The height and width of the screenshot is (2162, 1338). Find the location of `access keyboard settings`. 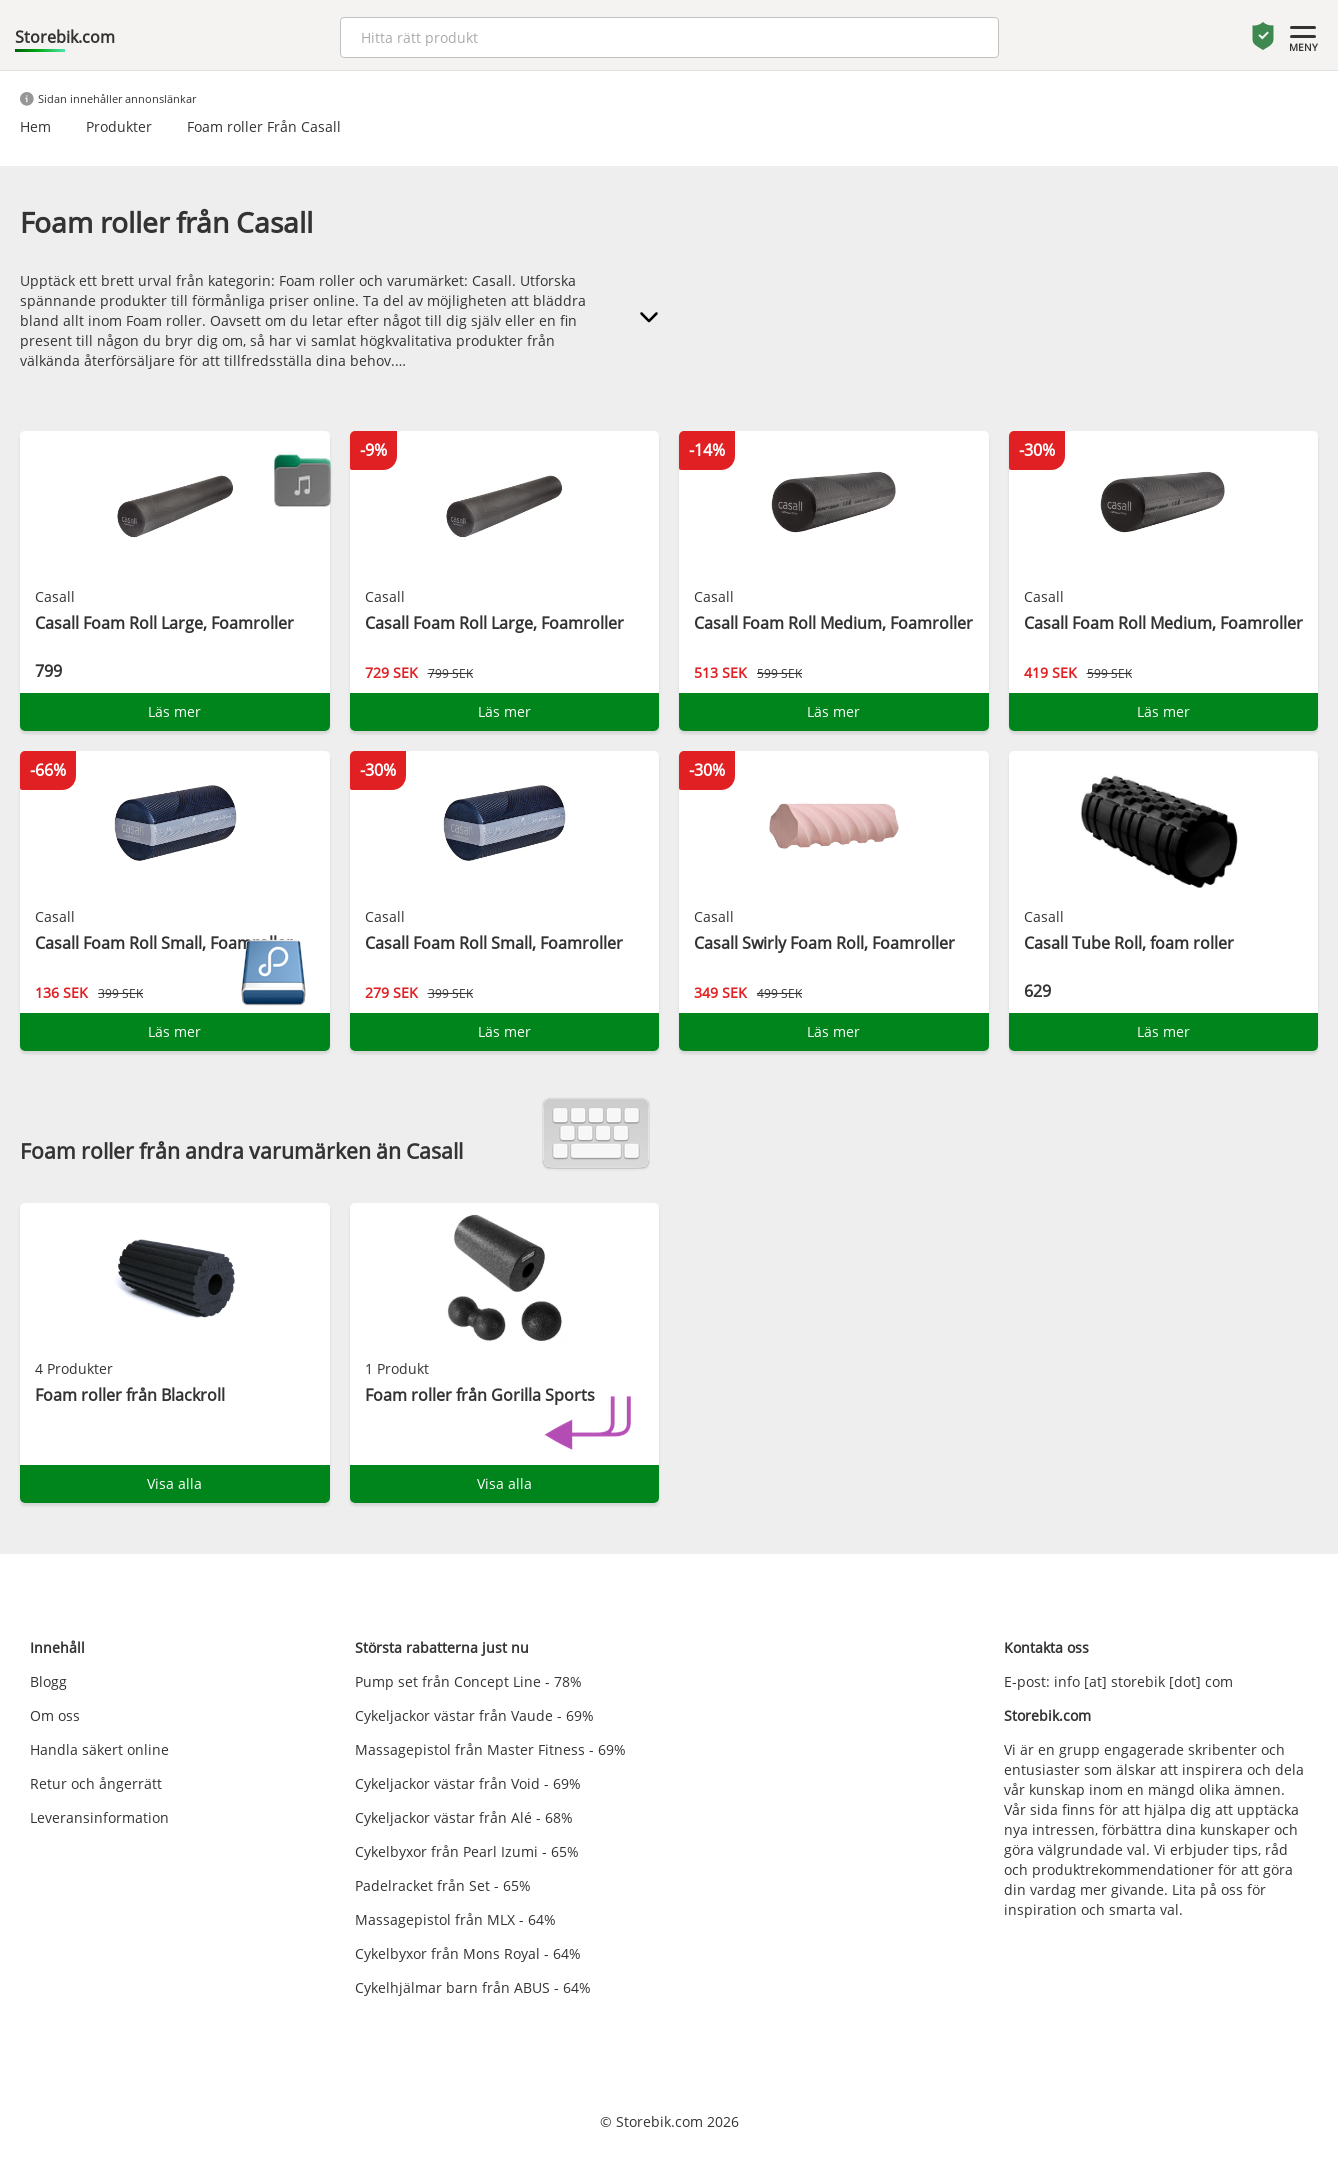

access keyboard settings is located at coordinates (596, 1133).